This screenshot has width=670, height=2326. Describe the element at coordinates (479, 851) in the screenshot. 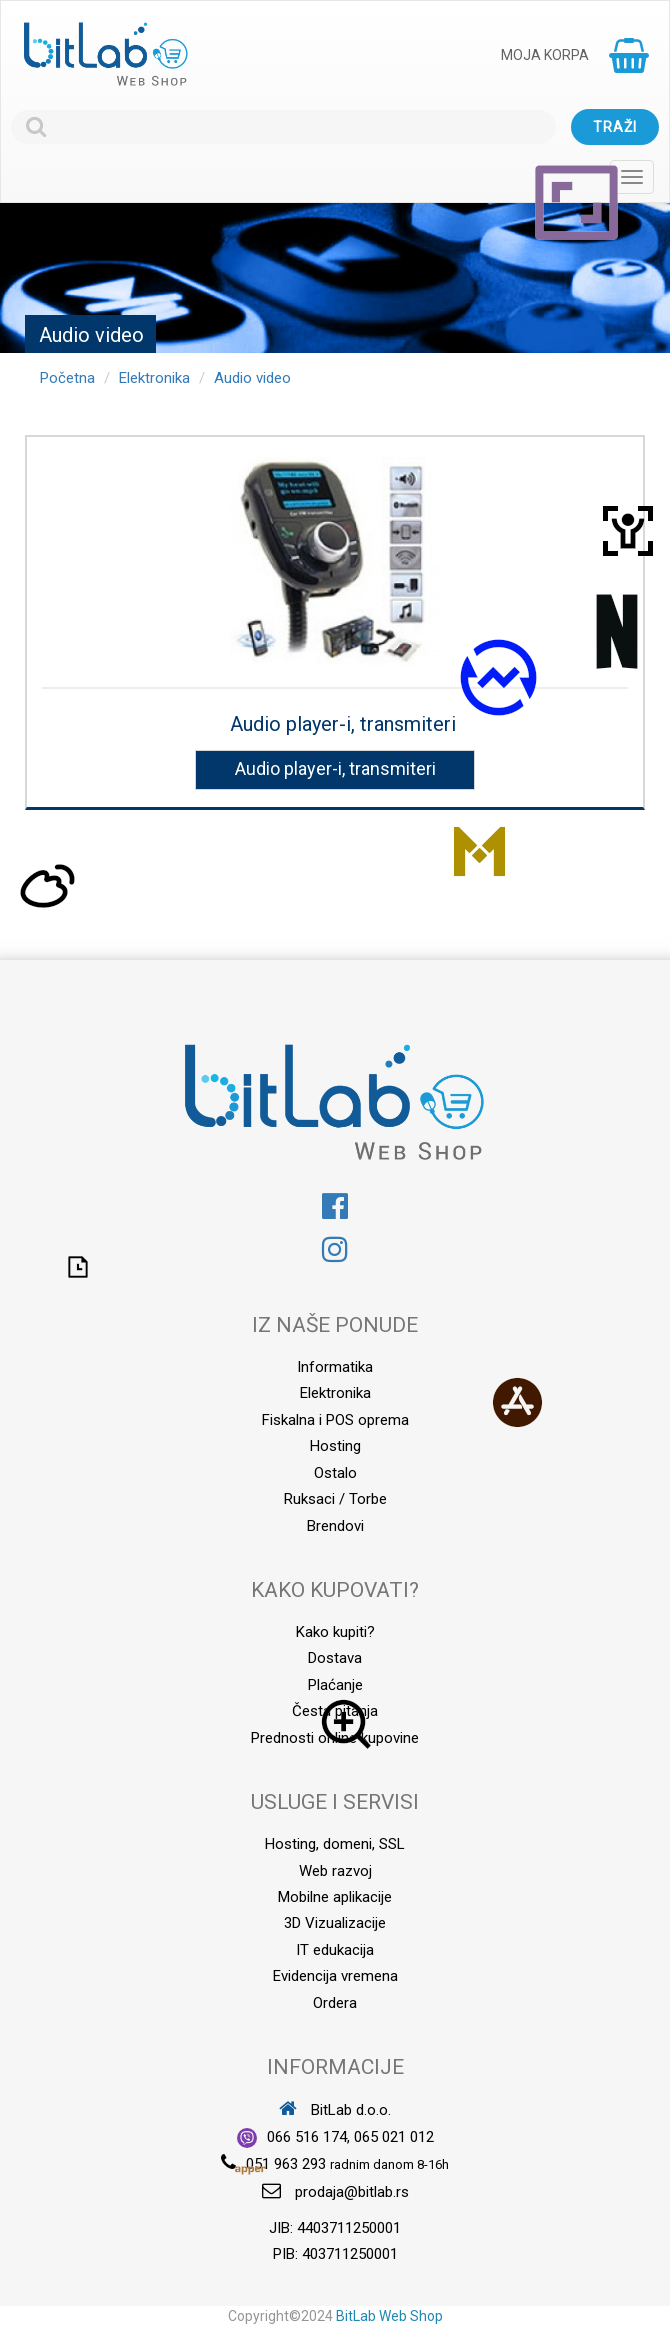

I see `open the AnkerMake 3D printer app` at that location.